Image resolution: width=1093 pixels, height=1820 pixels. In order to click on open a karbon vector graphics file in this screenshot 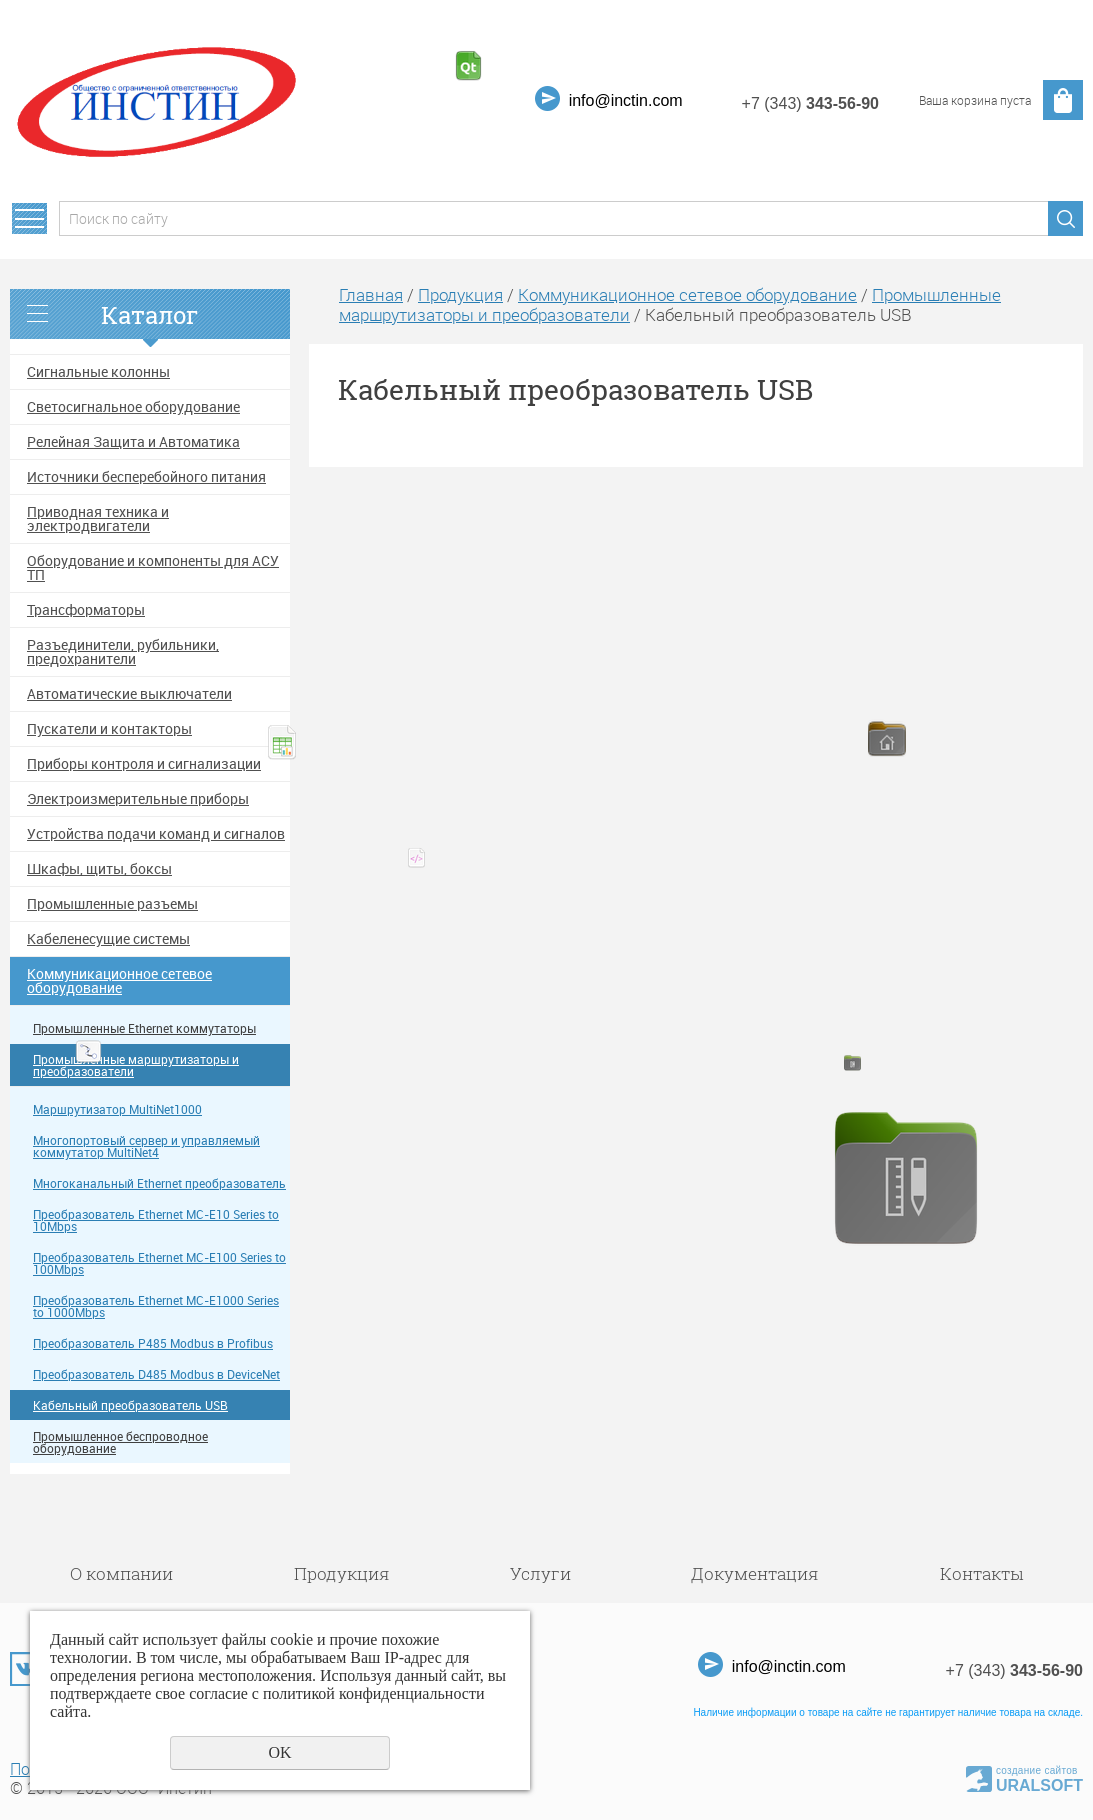, I will do `click(88, 1050)`.